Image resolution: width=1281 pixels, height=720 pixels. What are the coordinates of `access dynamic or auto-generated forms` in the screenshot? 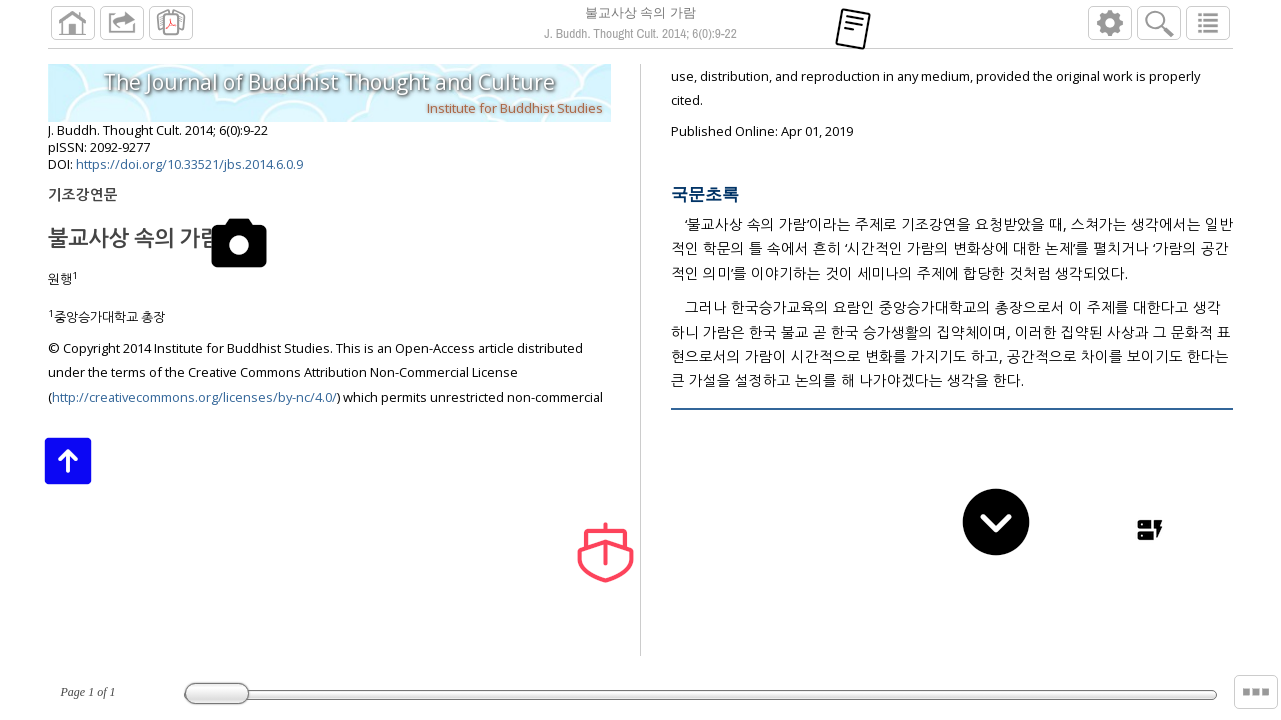 It's located at (1150, 530).